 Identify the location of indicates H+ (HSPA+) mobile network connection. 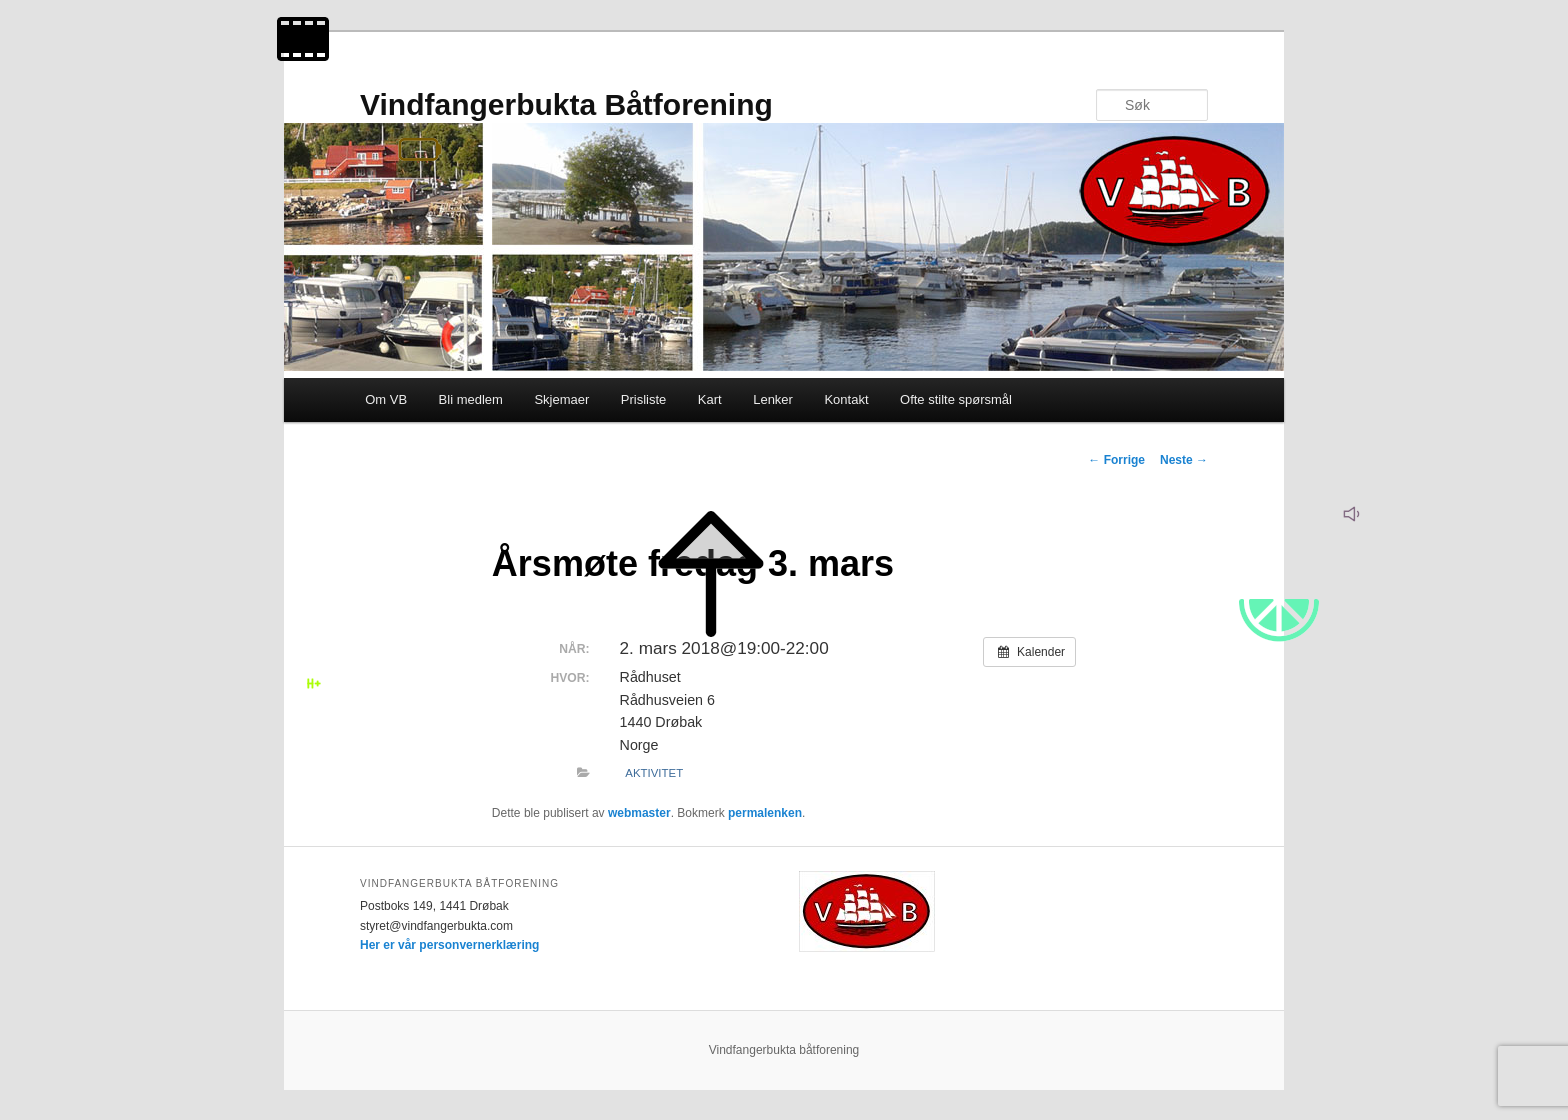
(313, 683).